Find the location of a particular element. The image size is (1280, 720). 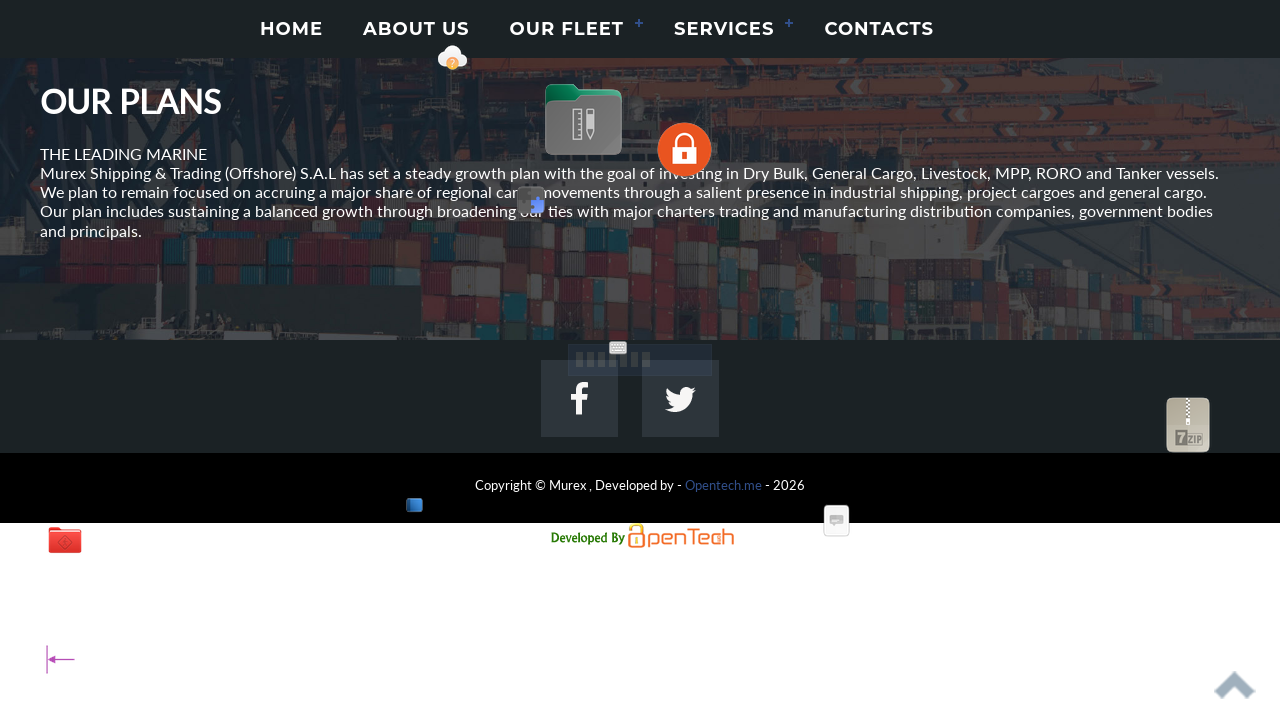

access your desktop folder is located at coordinates (414, 504).